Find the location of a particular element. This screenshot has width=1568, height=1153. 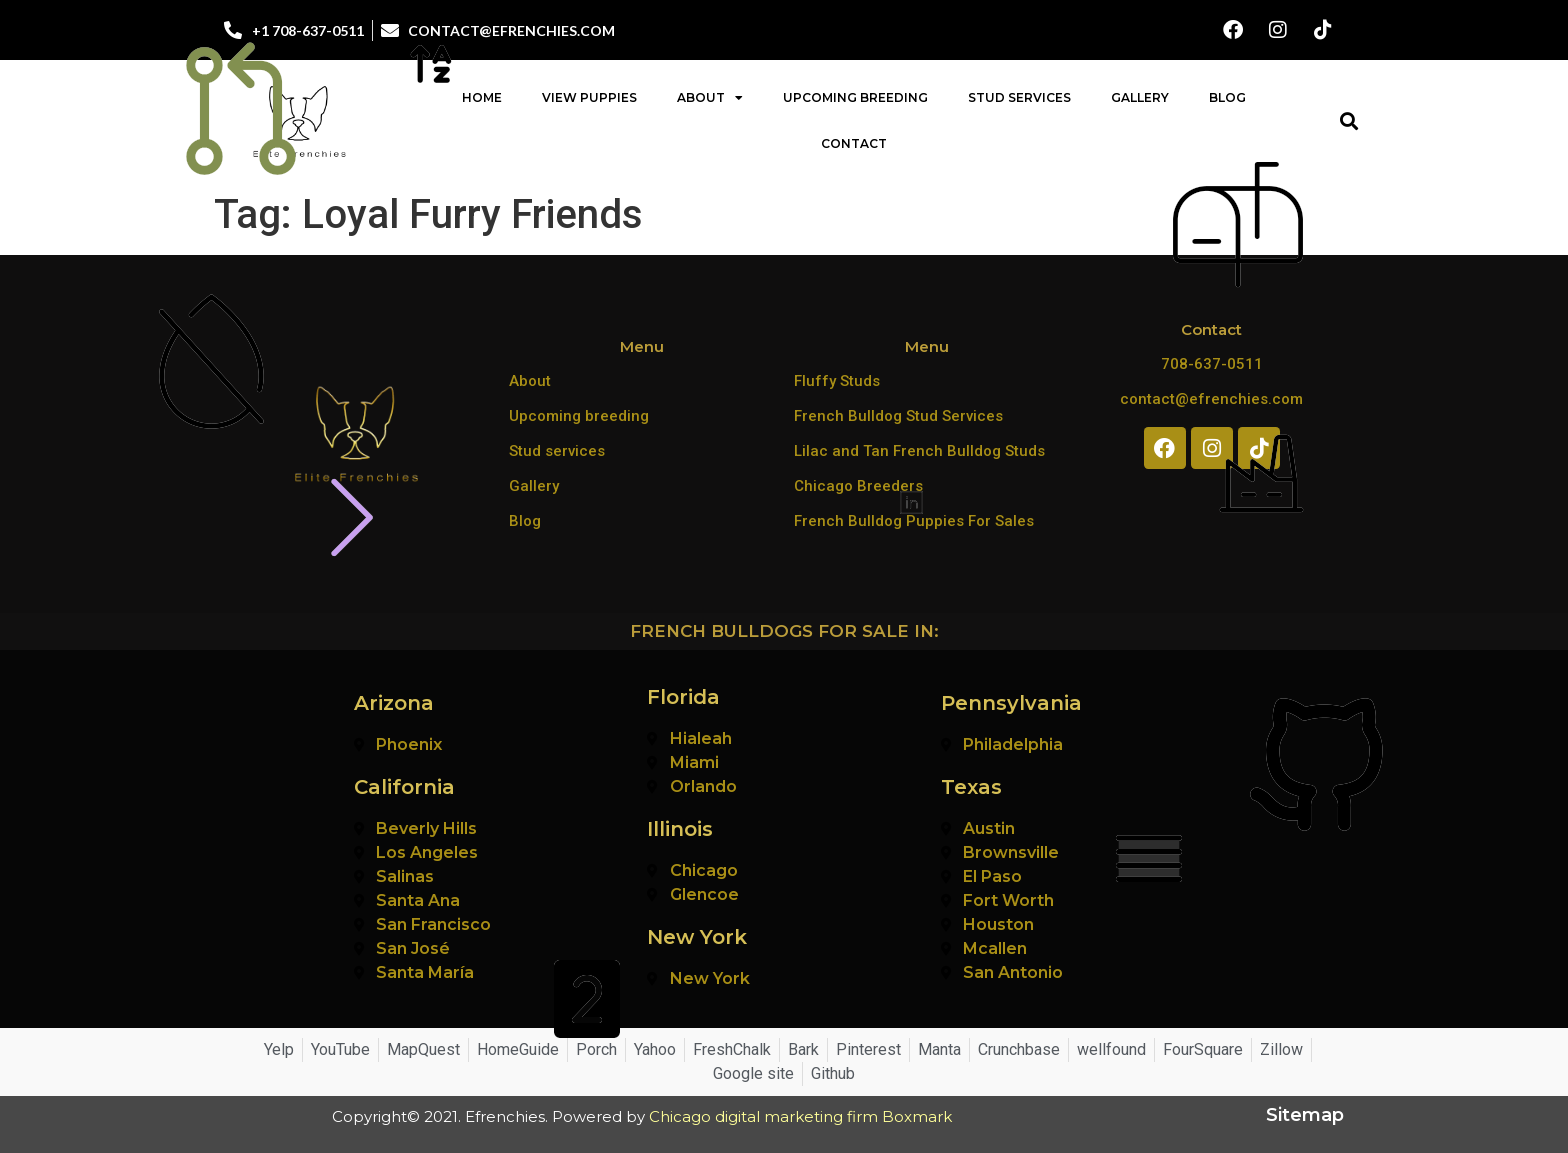

justify text alignment is located at coordinates (1149, 860).